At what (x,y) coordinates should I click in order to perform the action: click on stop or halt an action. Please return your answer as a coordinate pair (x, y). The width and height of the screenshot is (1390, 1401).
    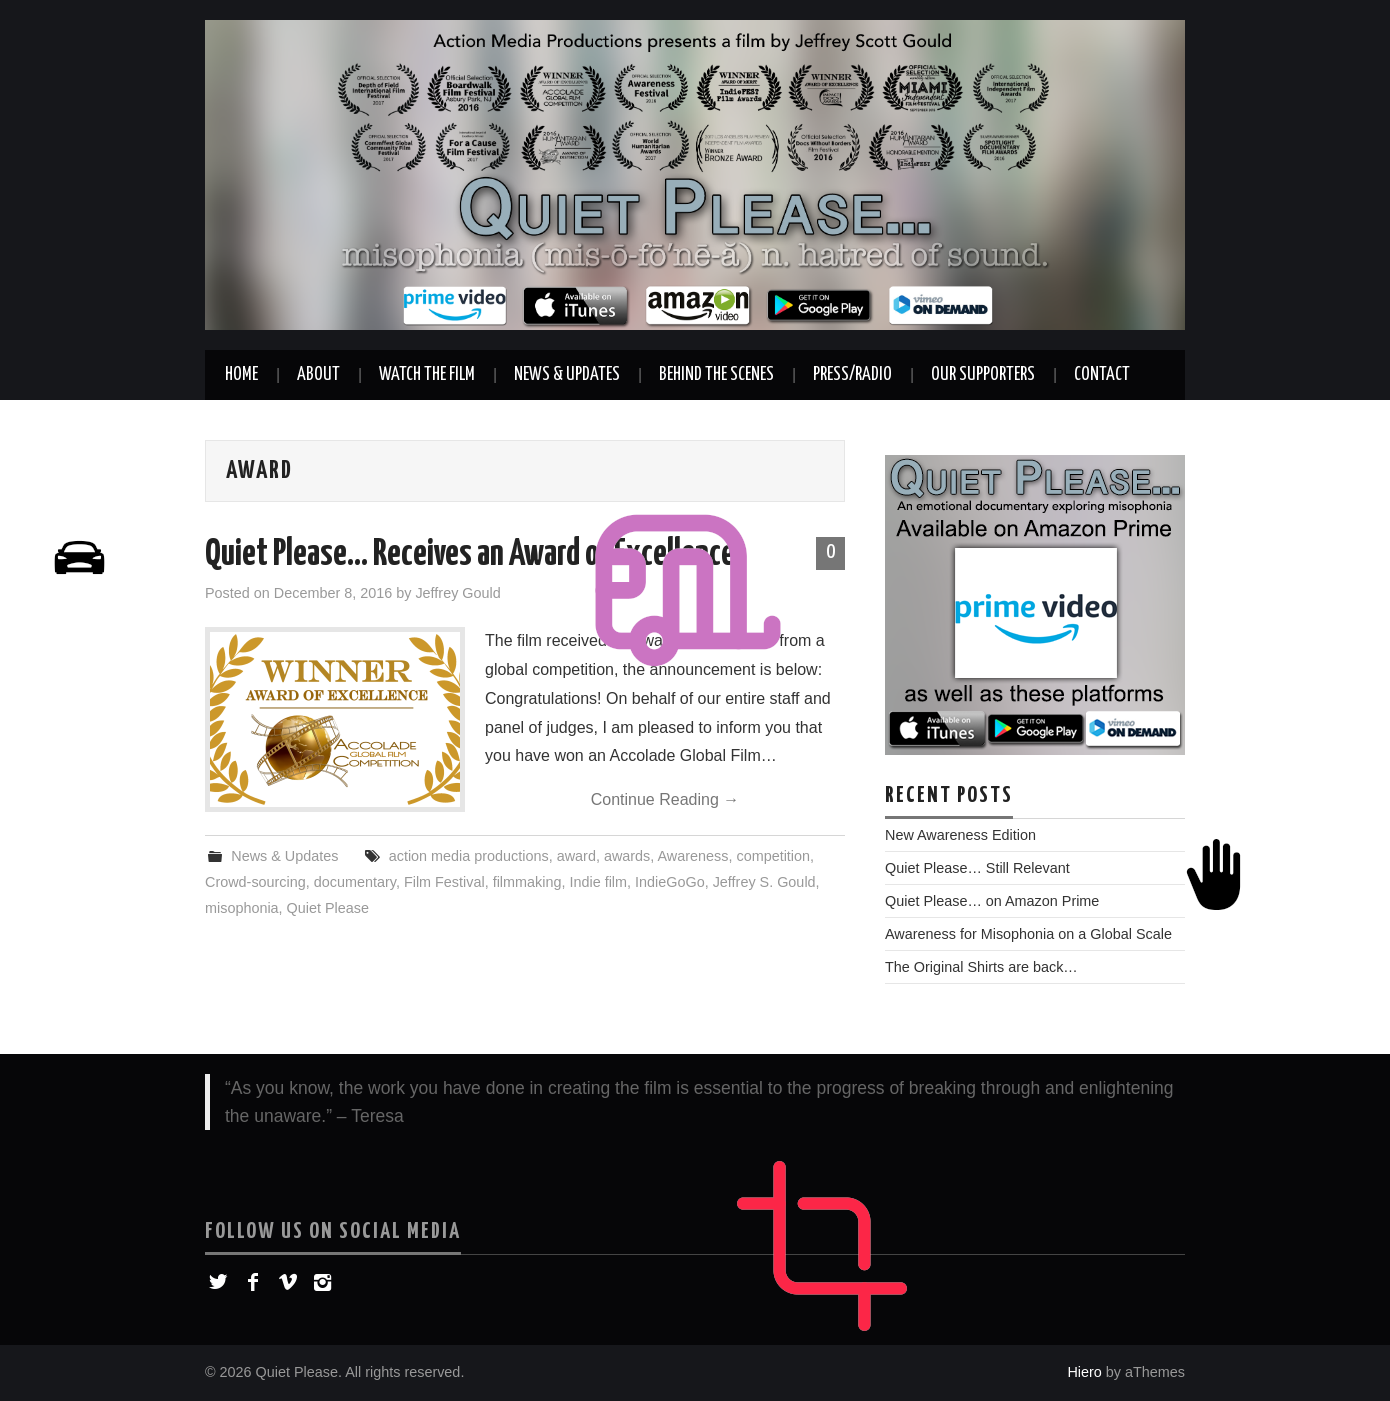
    Looking at the image, I should click on (1213, 874).